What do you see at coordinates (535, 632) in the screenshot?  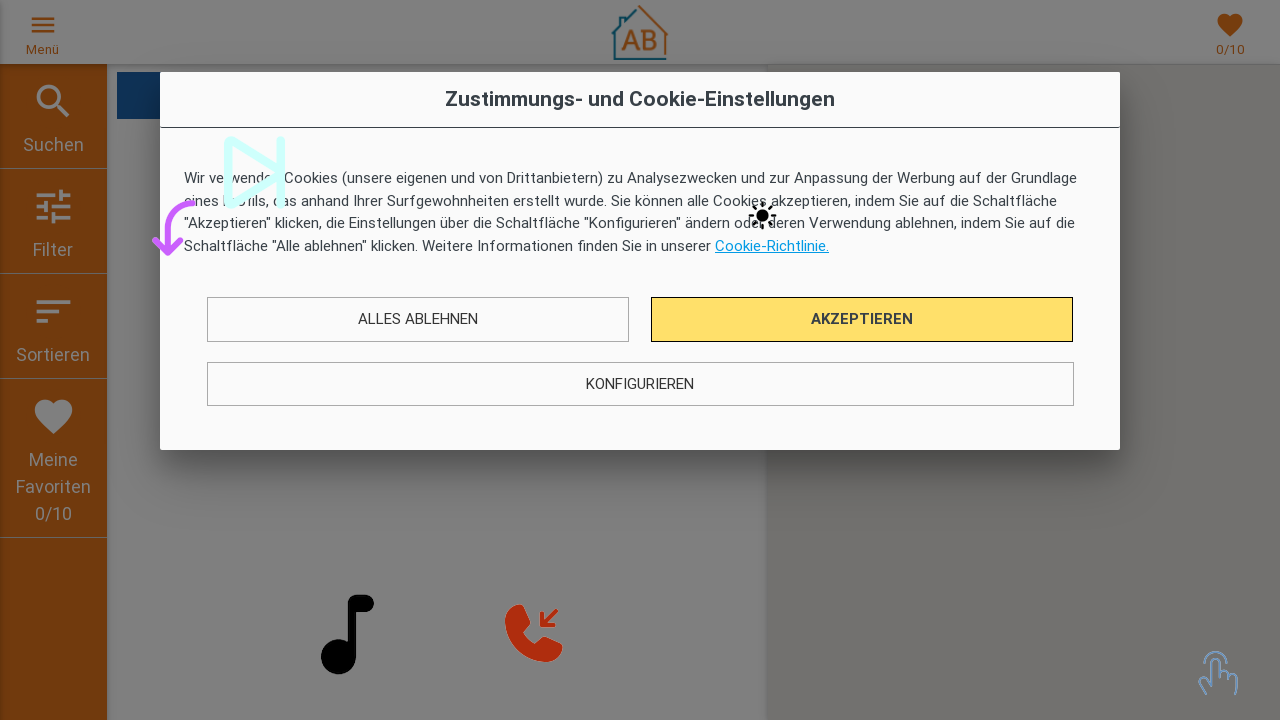 I see `indicates an incoming call` at bounding box center [535, 632].